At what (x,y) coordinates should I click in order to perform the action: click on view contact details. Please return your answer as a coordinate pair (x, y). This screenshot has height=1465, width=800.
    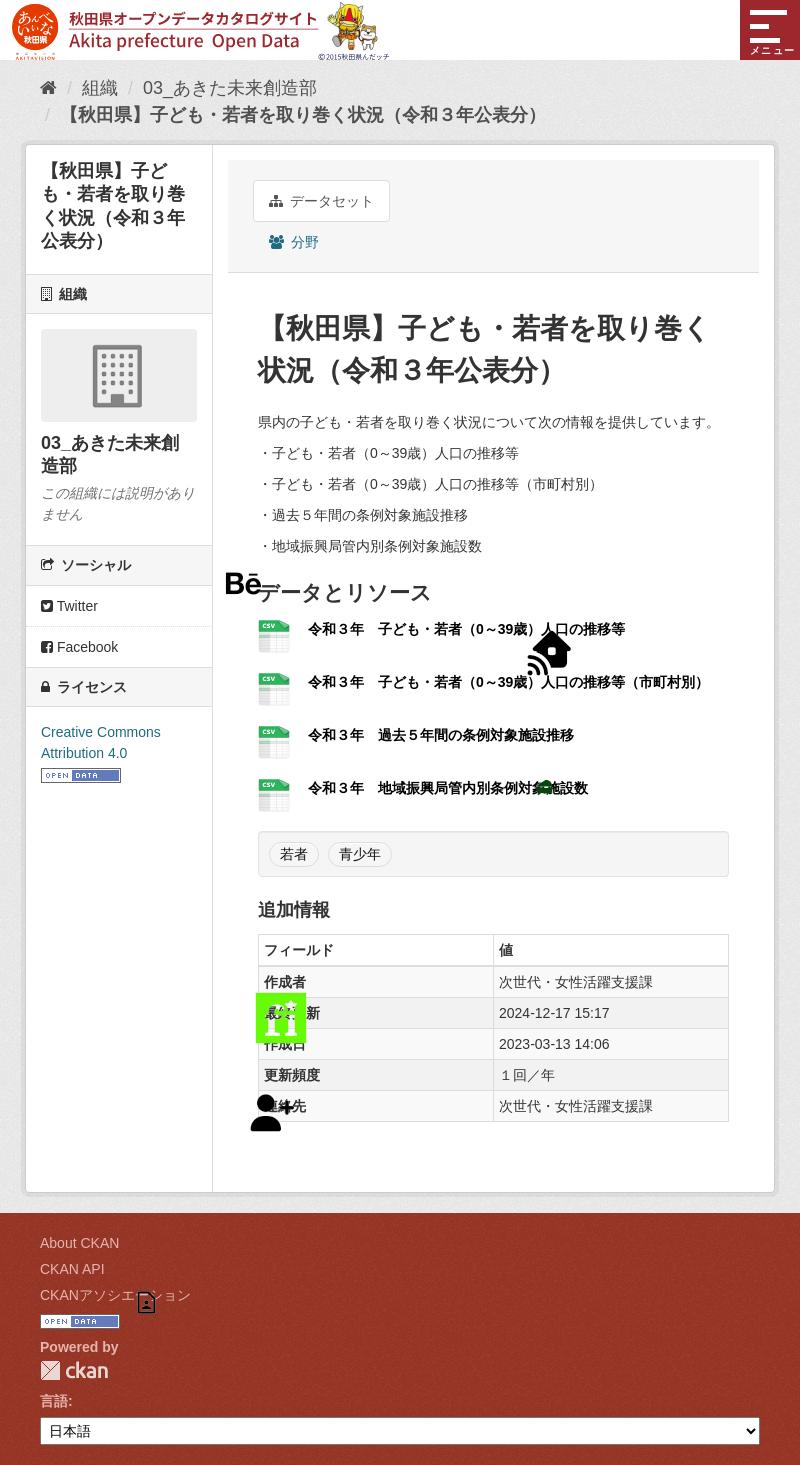
    Looking at the image, I should click on (146, 1302).